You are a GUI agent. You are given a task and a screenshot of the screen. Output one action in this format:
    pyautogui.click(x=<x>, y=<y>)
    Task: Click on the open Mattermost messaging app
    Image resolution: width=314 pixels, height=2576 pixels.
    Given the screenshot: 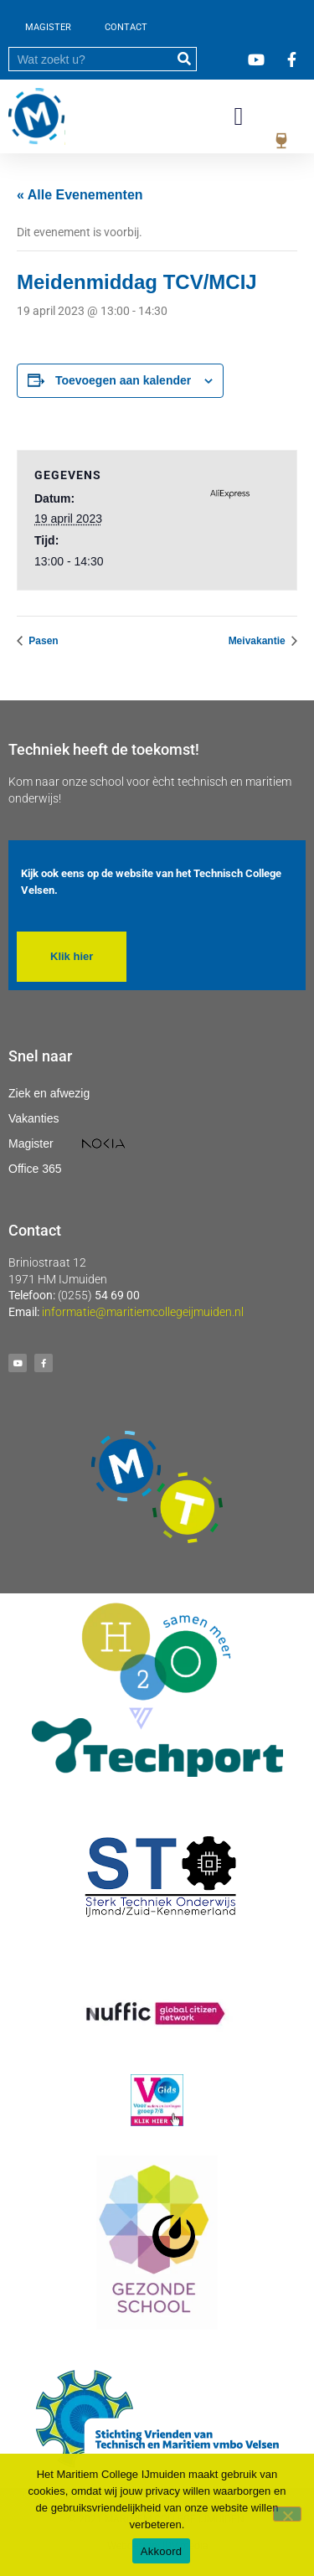 What is the action you would take?
    pyautogui.click(x=173, y=2236)
    